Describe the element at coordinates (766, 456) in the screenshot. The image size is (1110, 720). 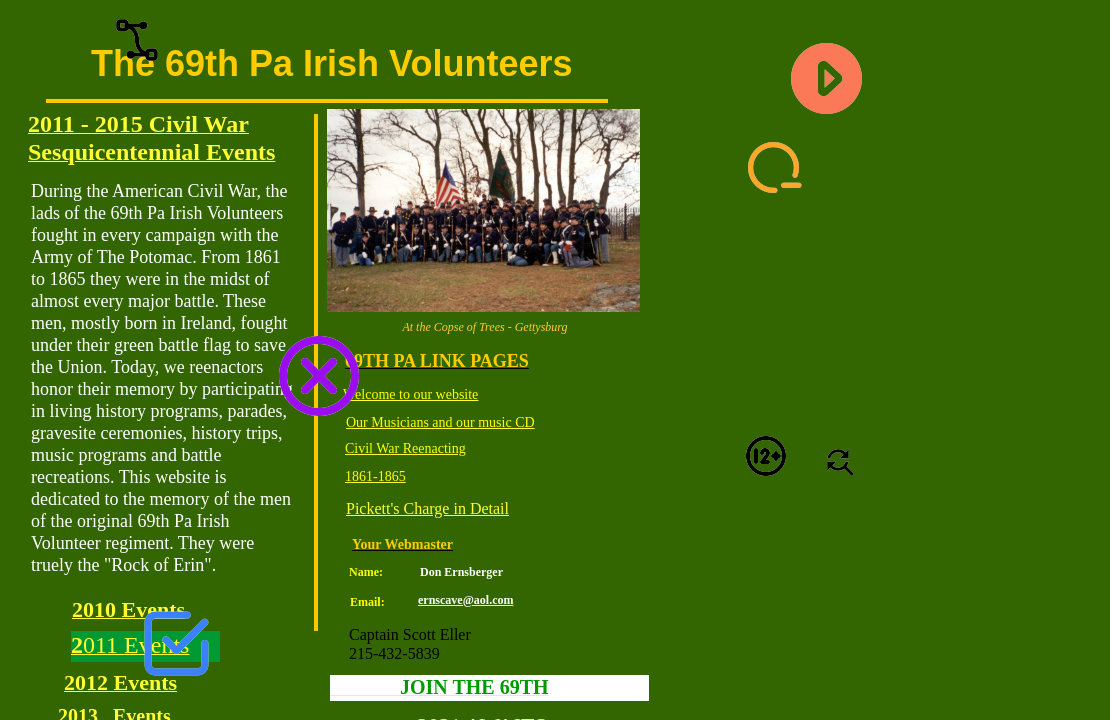
I see `indicates content rated for ages 12 and older` at that location.